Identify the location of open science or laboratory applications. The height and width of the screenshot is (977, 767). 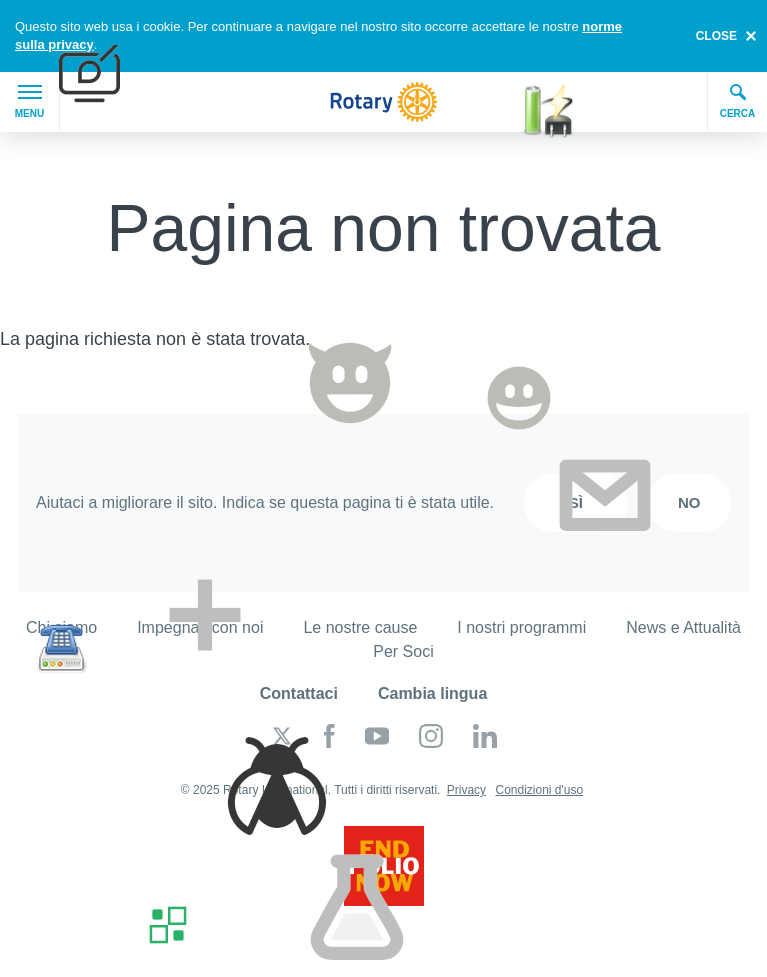
(357, 907).